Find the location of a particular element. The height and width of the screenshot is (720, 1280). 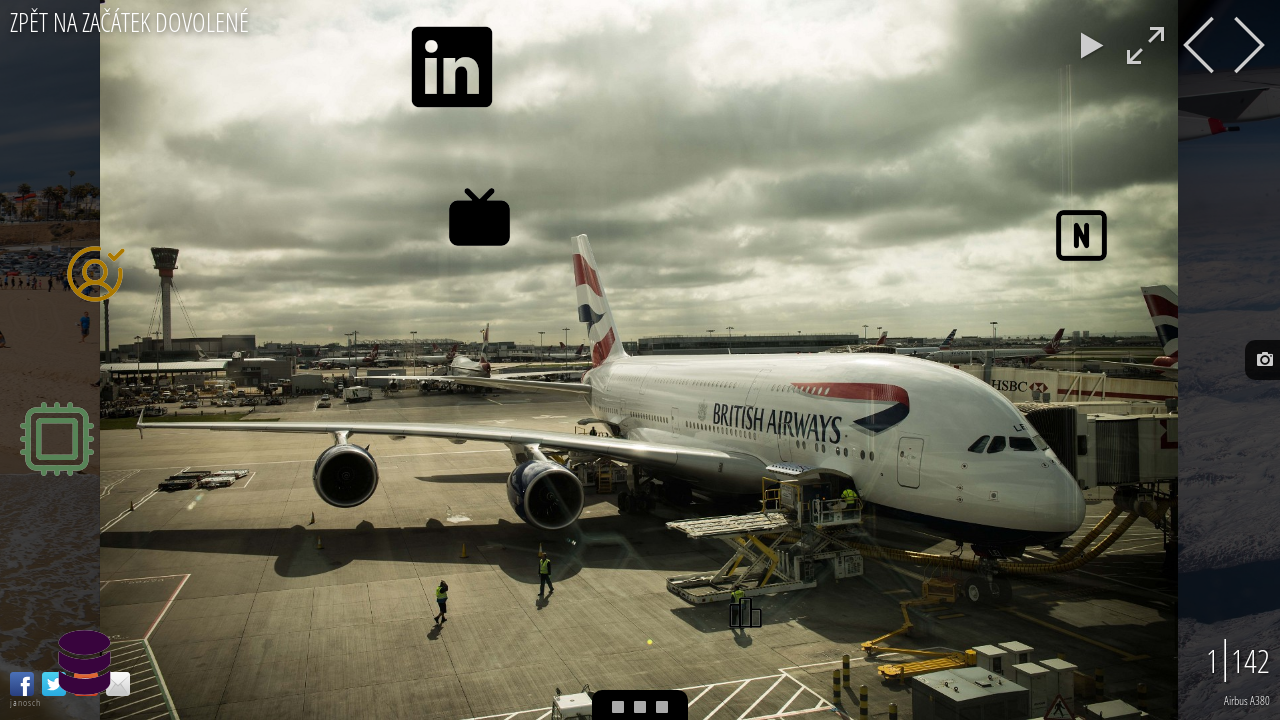

view rankings or leaderboard is located at coordinates (745, 612).